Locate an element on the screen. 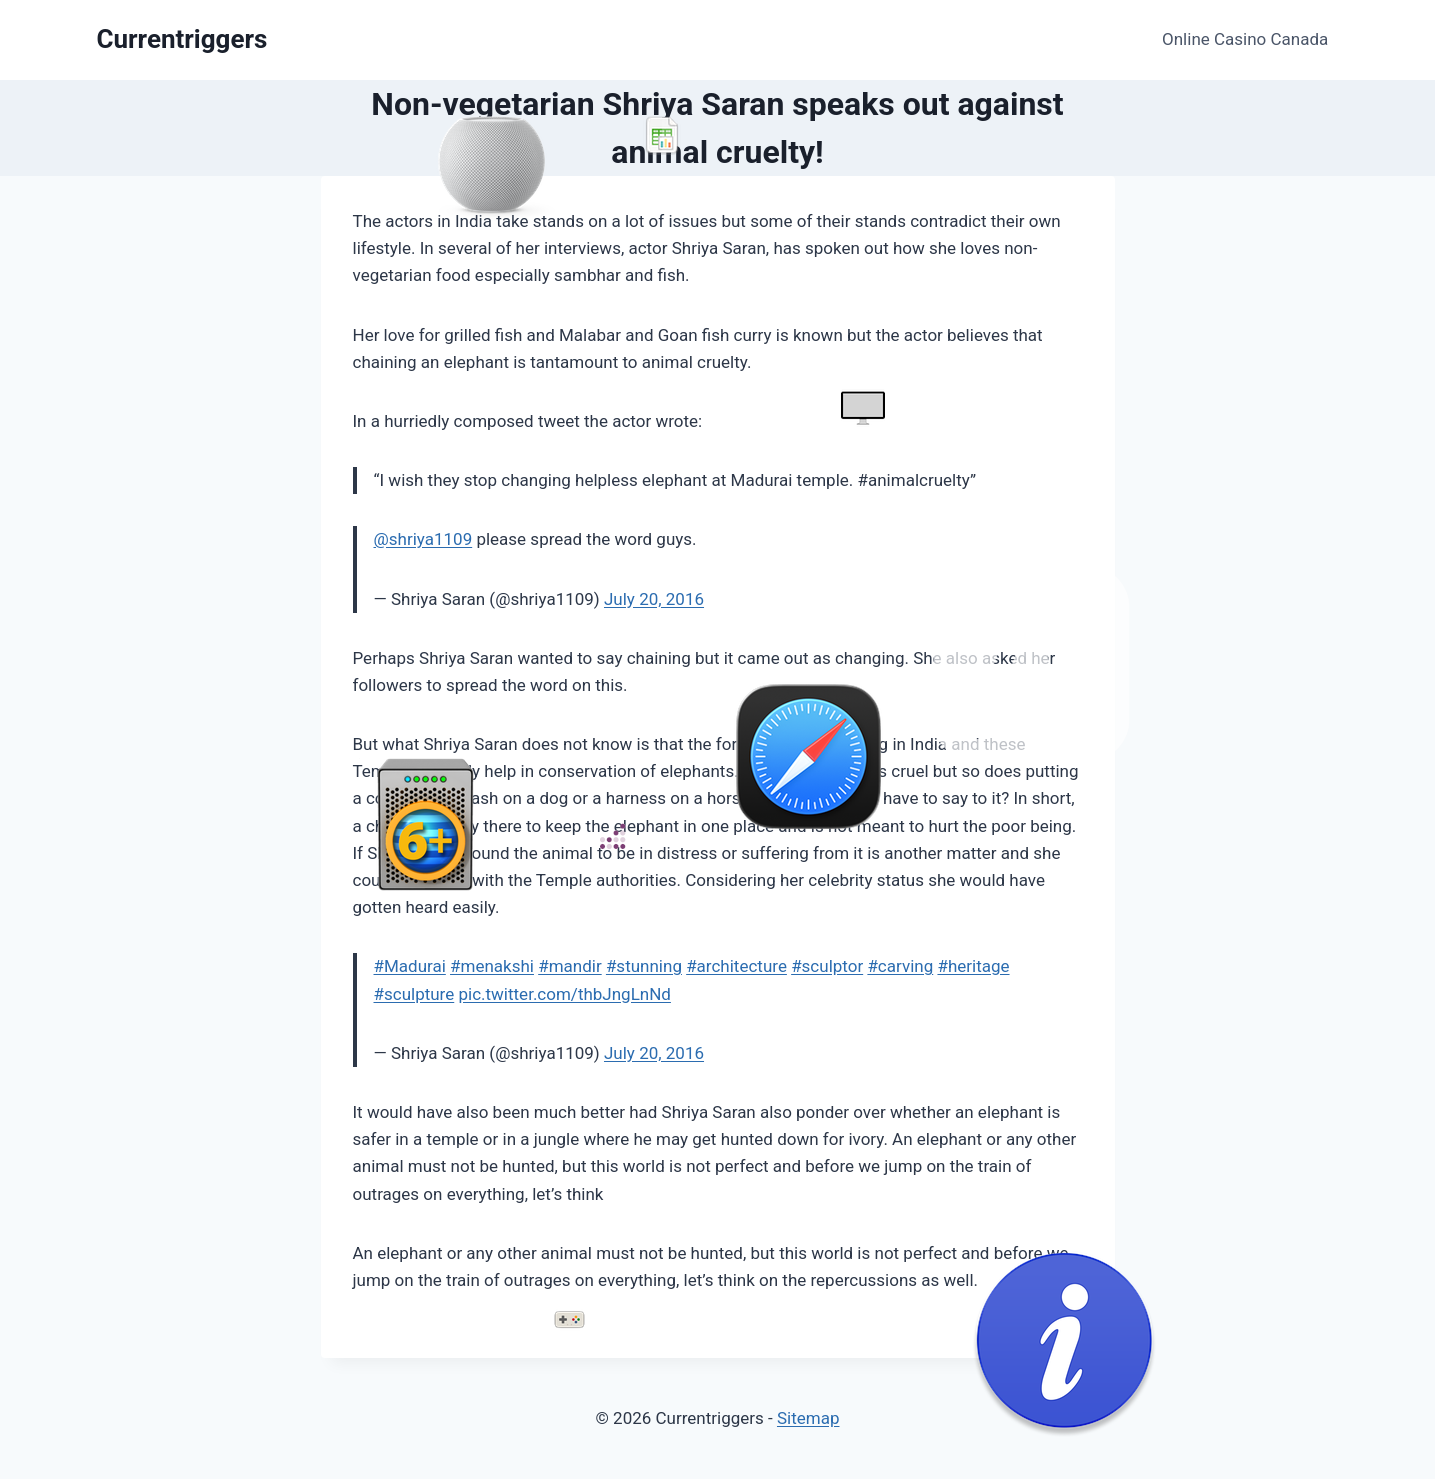 The image size is (1435, 1479). open Safari web browser is located at coordinates (808, 756).